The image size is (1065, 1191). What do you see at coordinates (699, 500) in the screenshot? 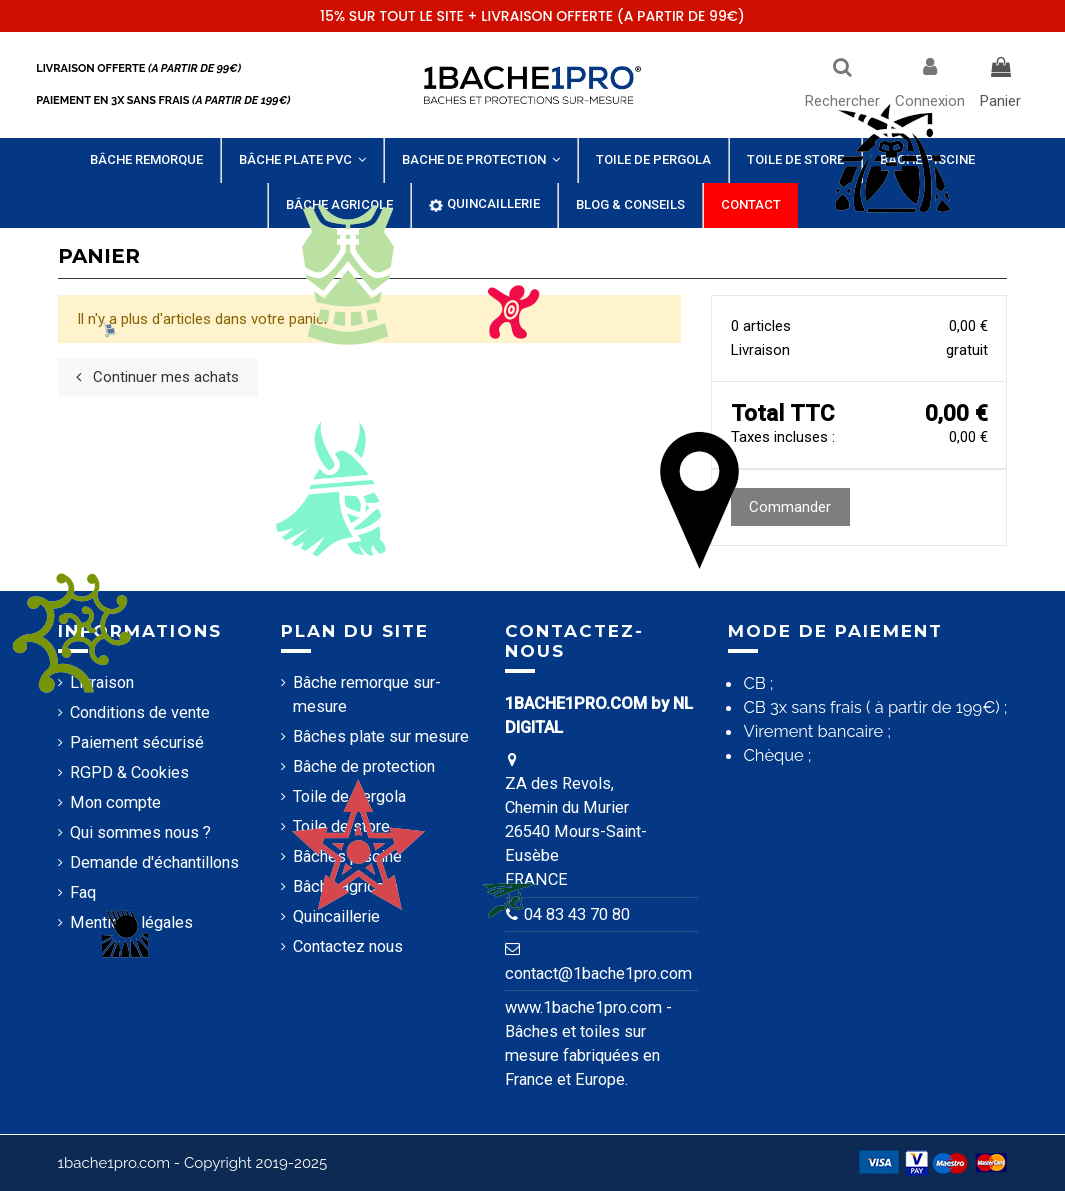
I see `view current location on map` at bounding box center [699, 500].